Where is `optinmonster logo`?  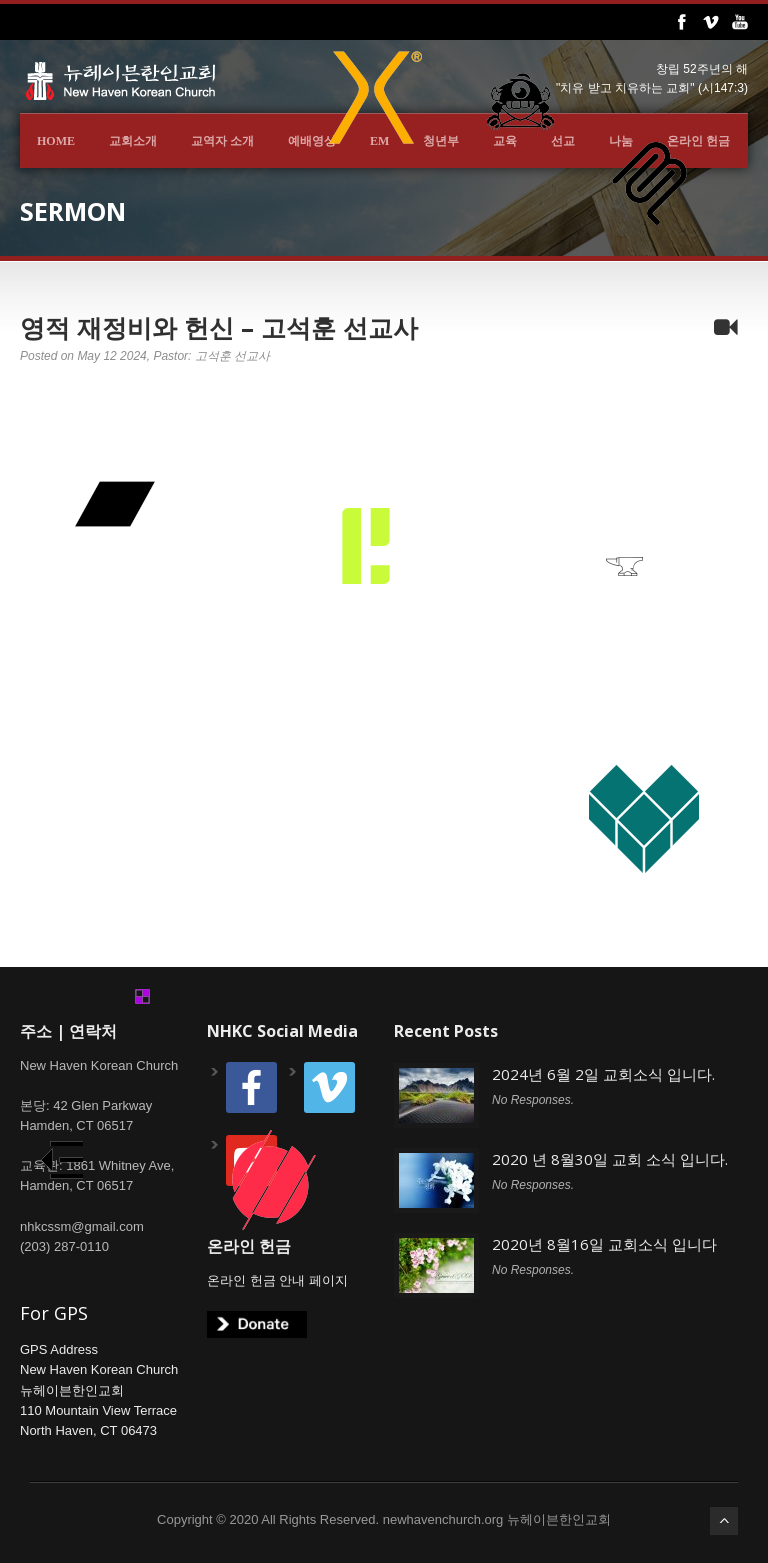
optinmonster logo is located at coordinates (520, 101).